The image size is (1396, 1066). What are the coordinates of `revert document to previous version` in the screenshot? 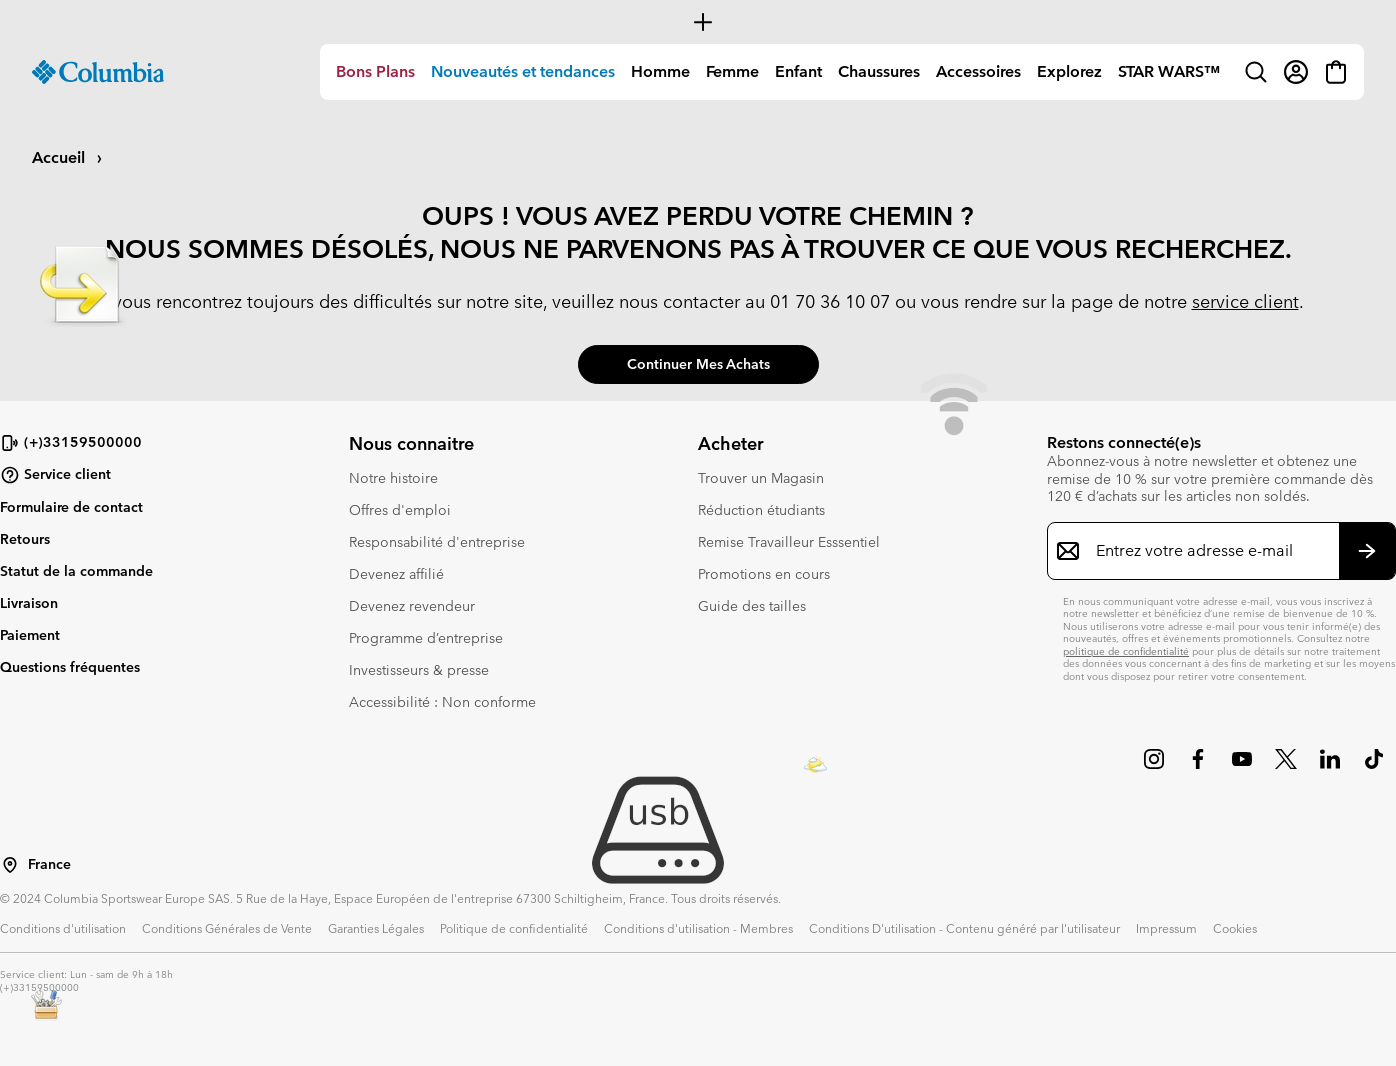 It's located at (83, 284).